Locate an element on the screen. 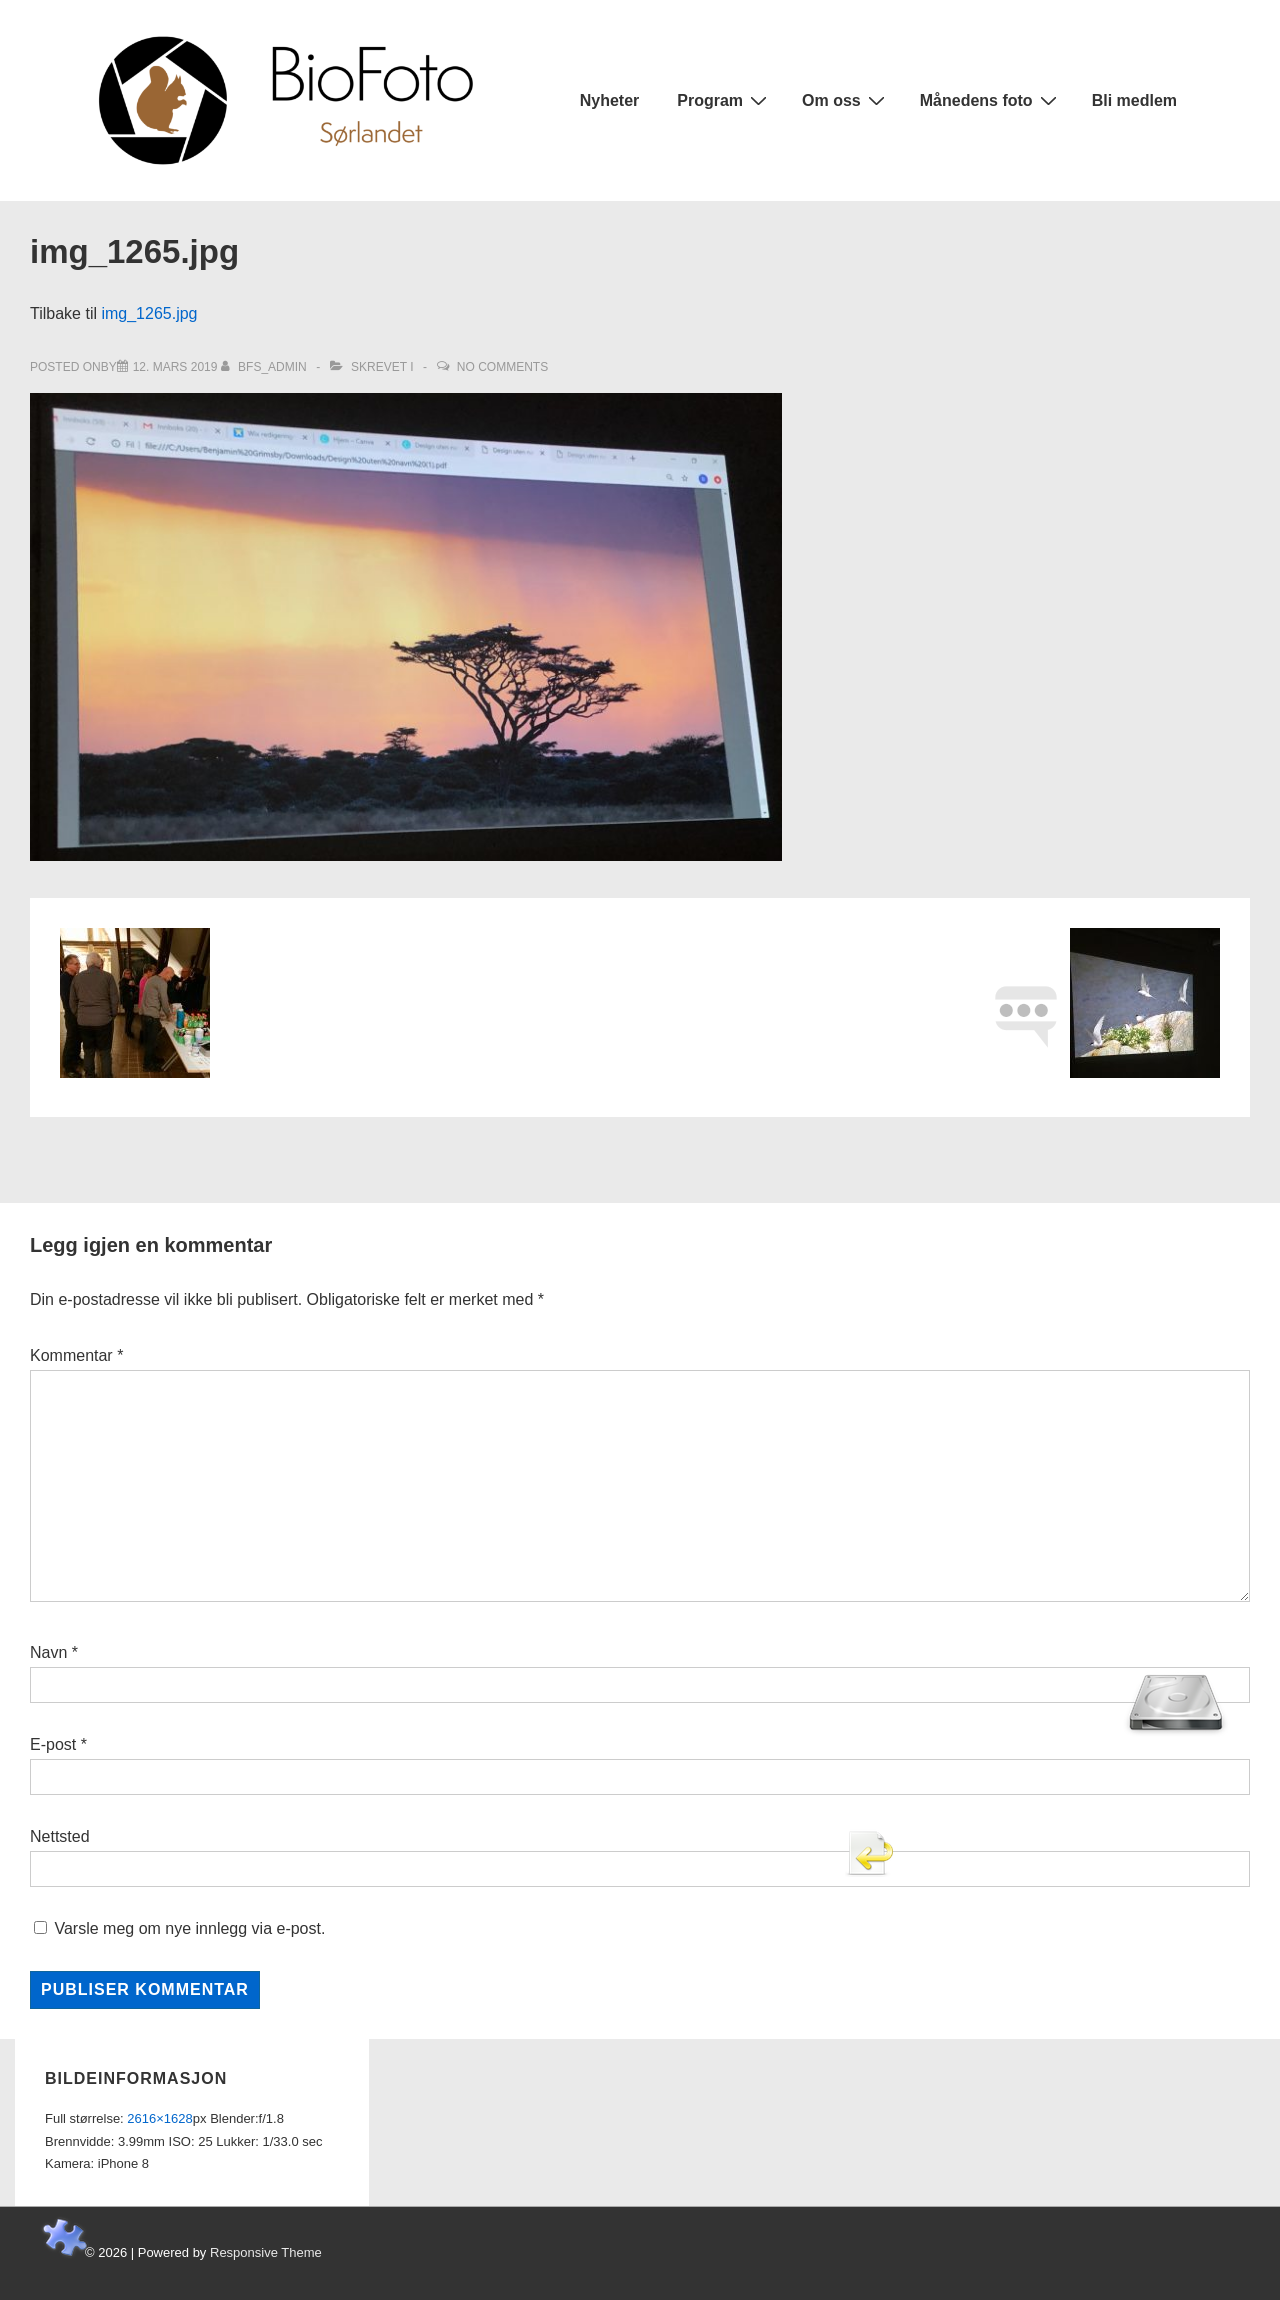 Image resolution: width=1280 pixels, height=2300 pixels. indicates a pending message or chat request is located at coordinates (1026, 1017).